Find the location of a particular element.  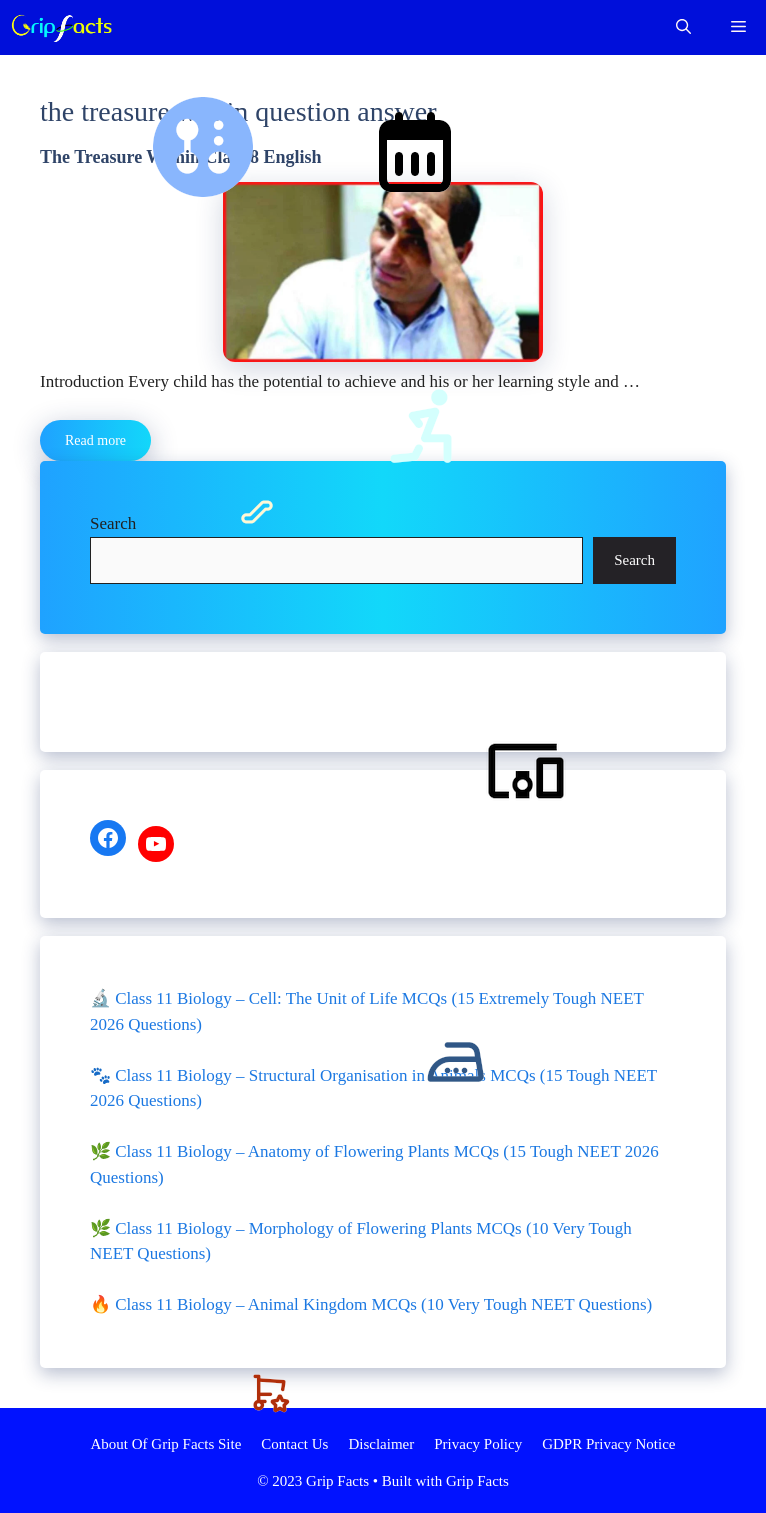

indicates escalator location in a building or transit map is located at coordinates (257, 512).